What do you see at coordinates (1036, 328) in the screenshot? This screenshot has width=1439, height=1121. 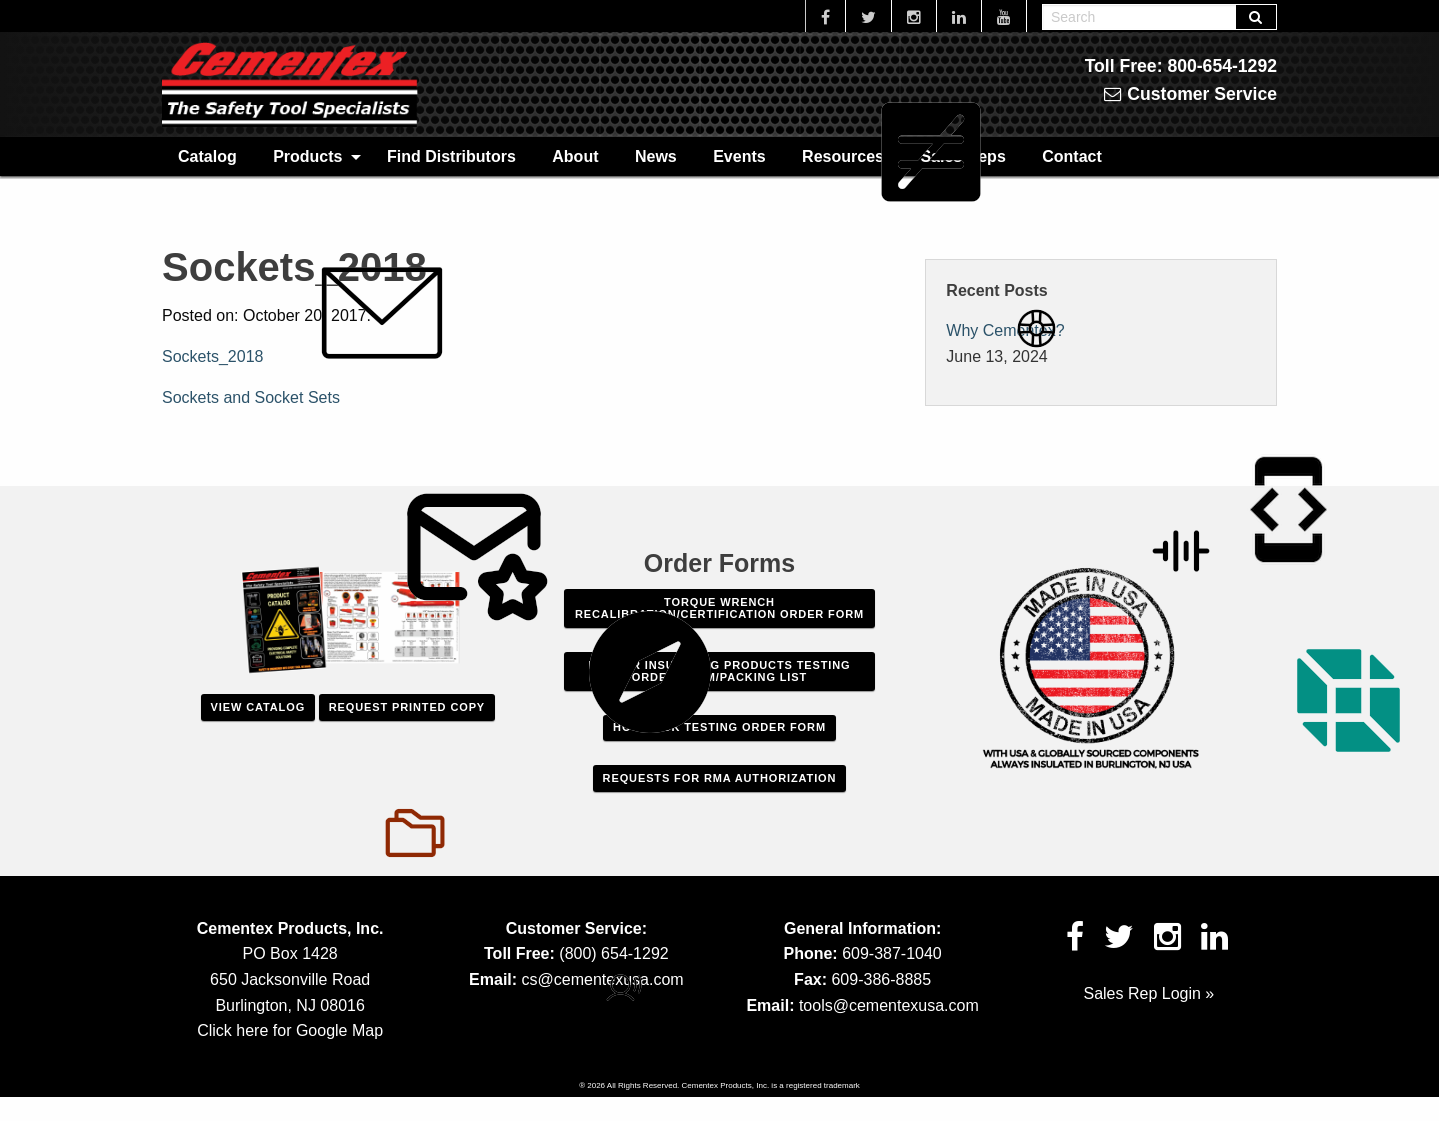 I see `access help or support center` at bounding box center [1036, 328].